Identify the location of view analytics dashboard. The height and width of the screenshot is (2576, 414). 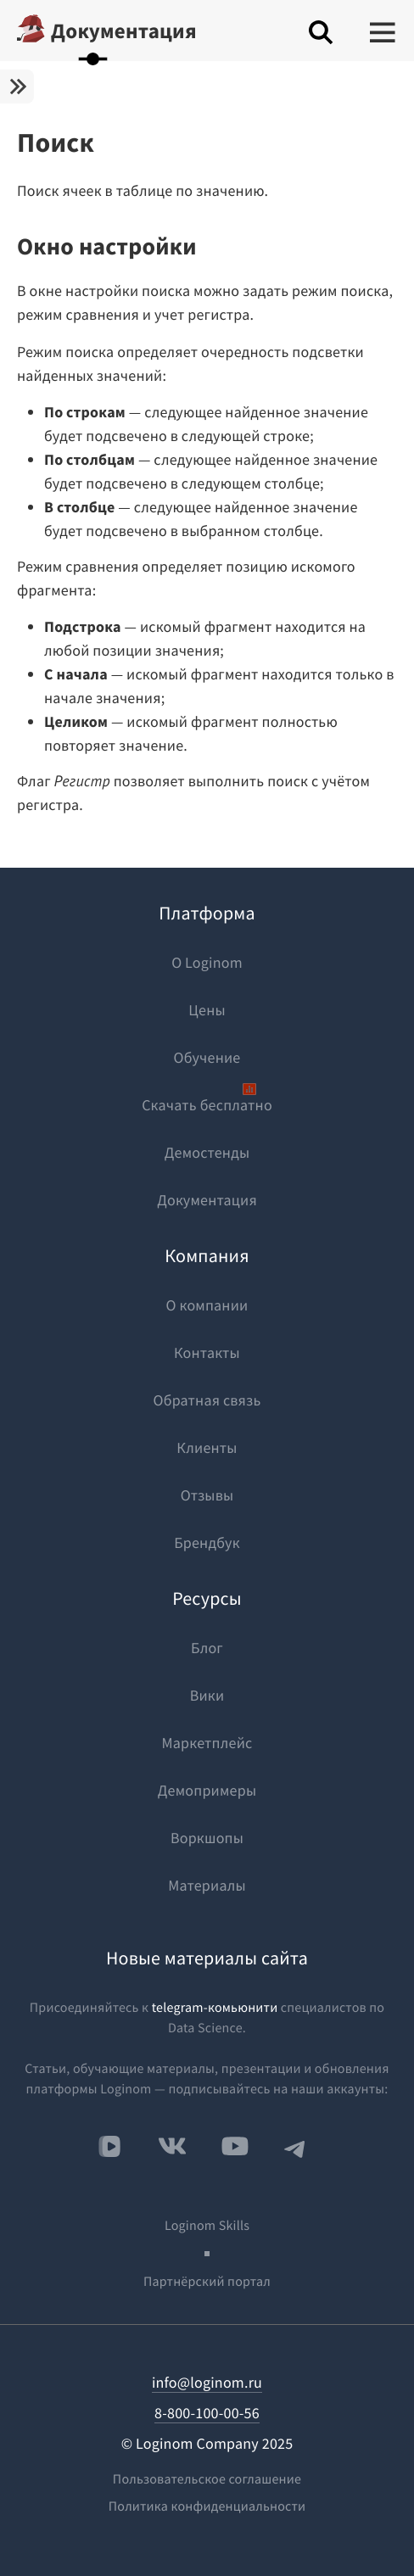
(249, 1089).